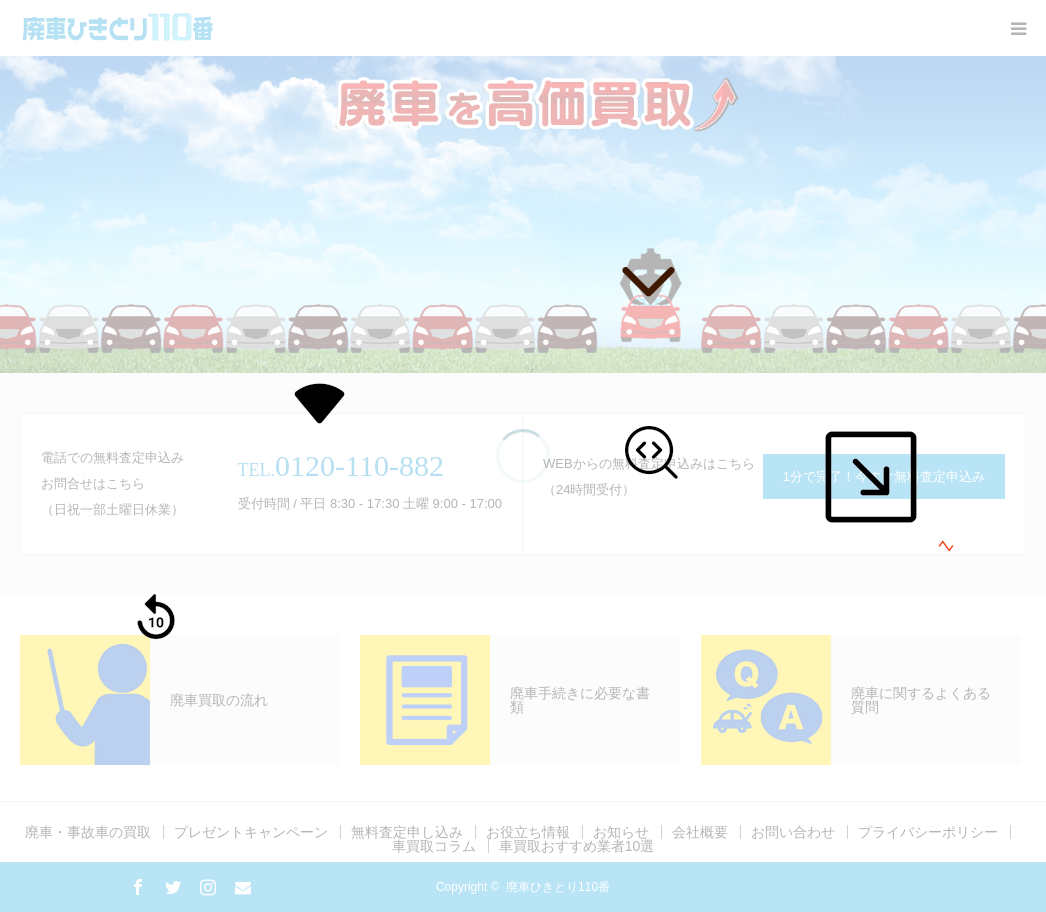 The height and width of the screenshot is (912, 1046). What do you see at coordinates (946, 546) in the screenshot?
I see `audio or sound wave visualization` at bounding box center [946, 546].